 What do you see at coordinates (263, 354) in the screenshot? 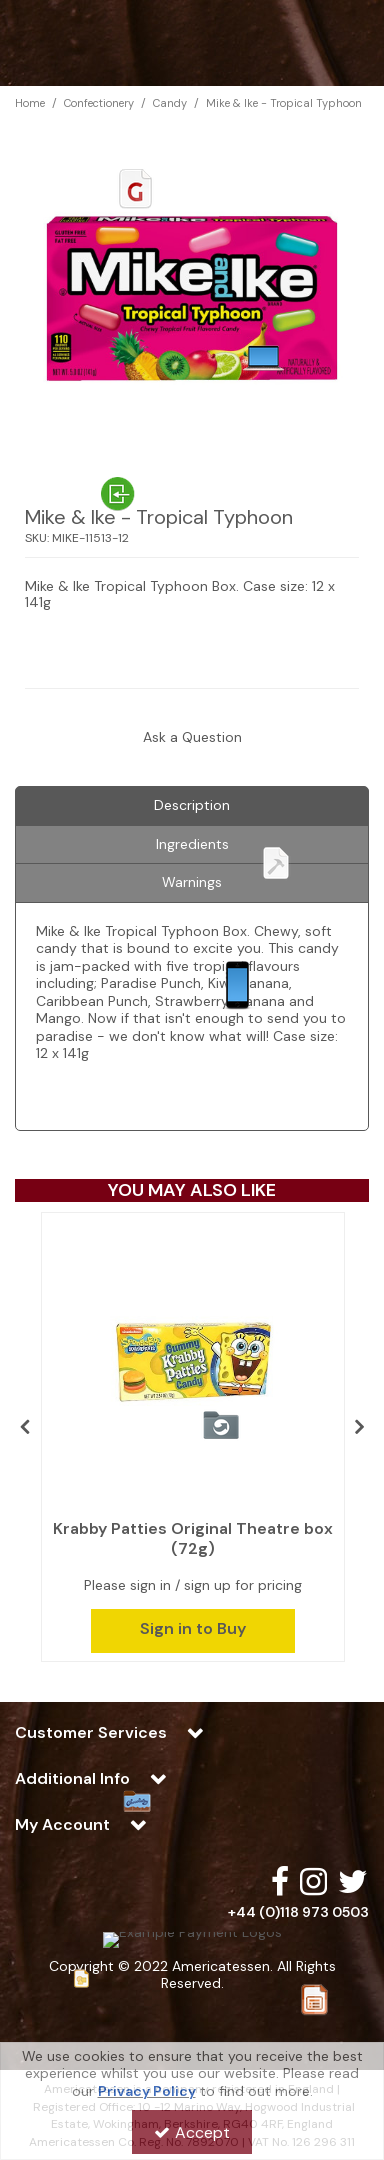
I see `represents a connected macbook device` at bounding box center [263, 354].